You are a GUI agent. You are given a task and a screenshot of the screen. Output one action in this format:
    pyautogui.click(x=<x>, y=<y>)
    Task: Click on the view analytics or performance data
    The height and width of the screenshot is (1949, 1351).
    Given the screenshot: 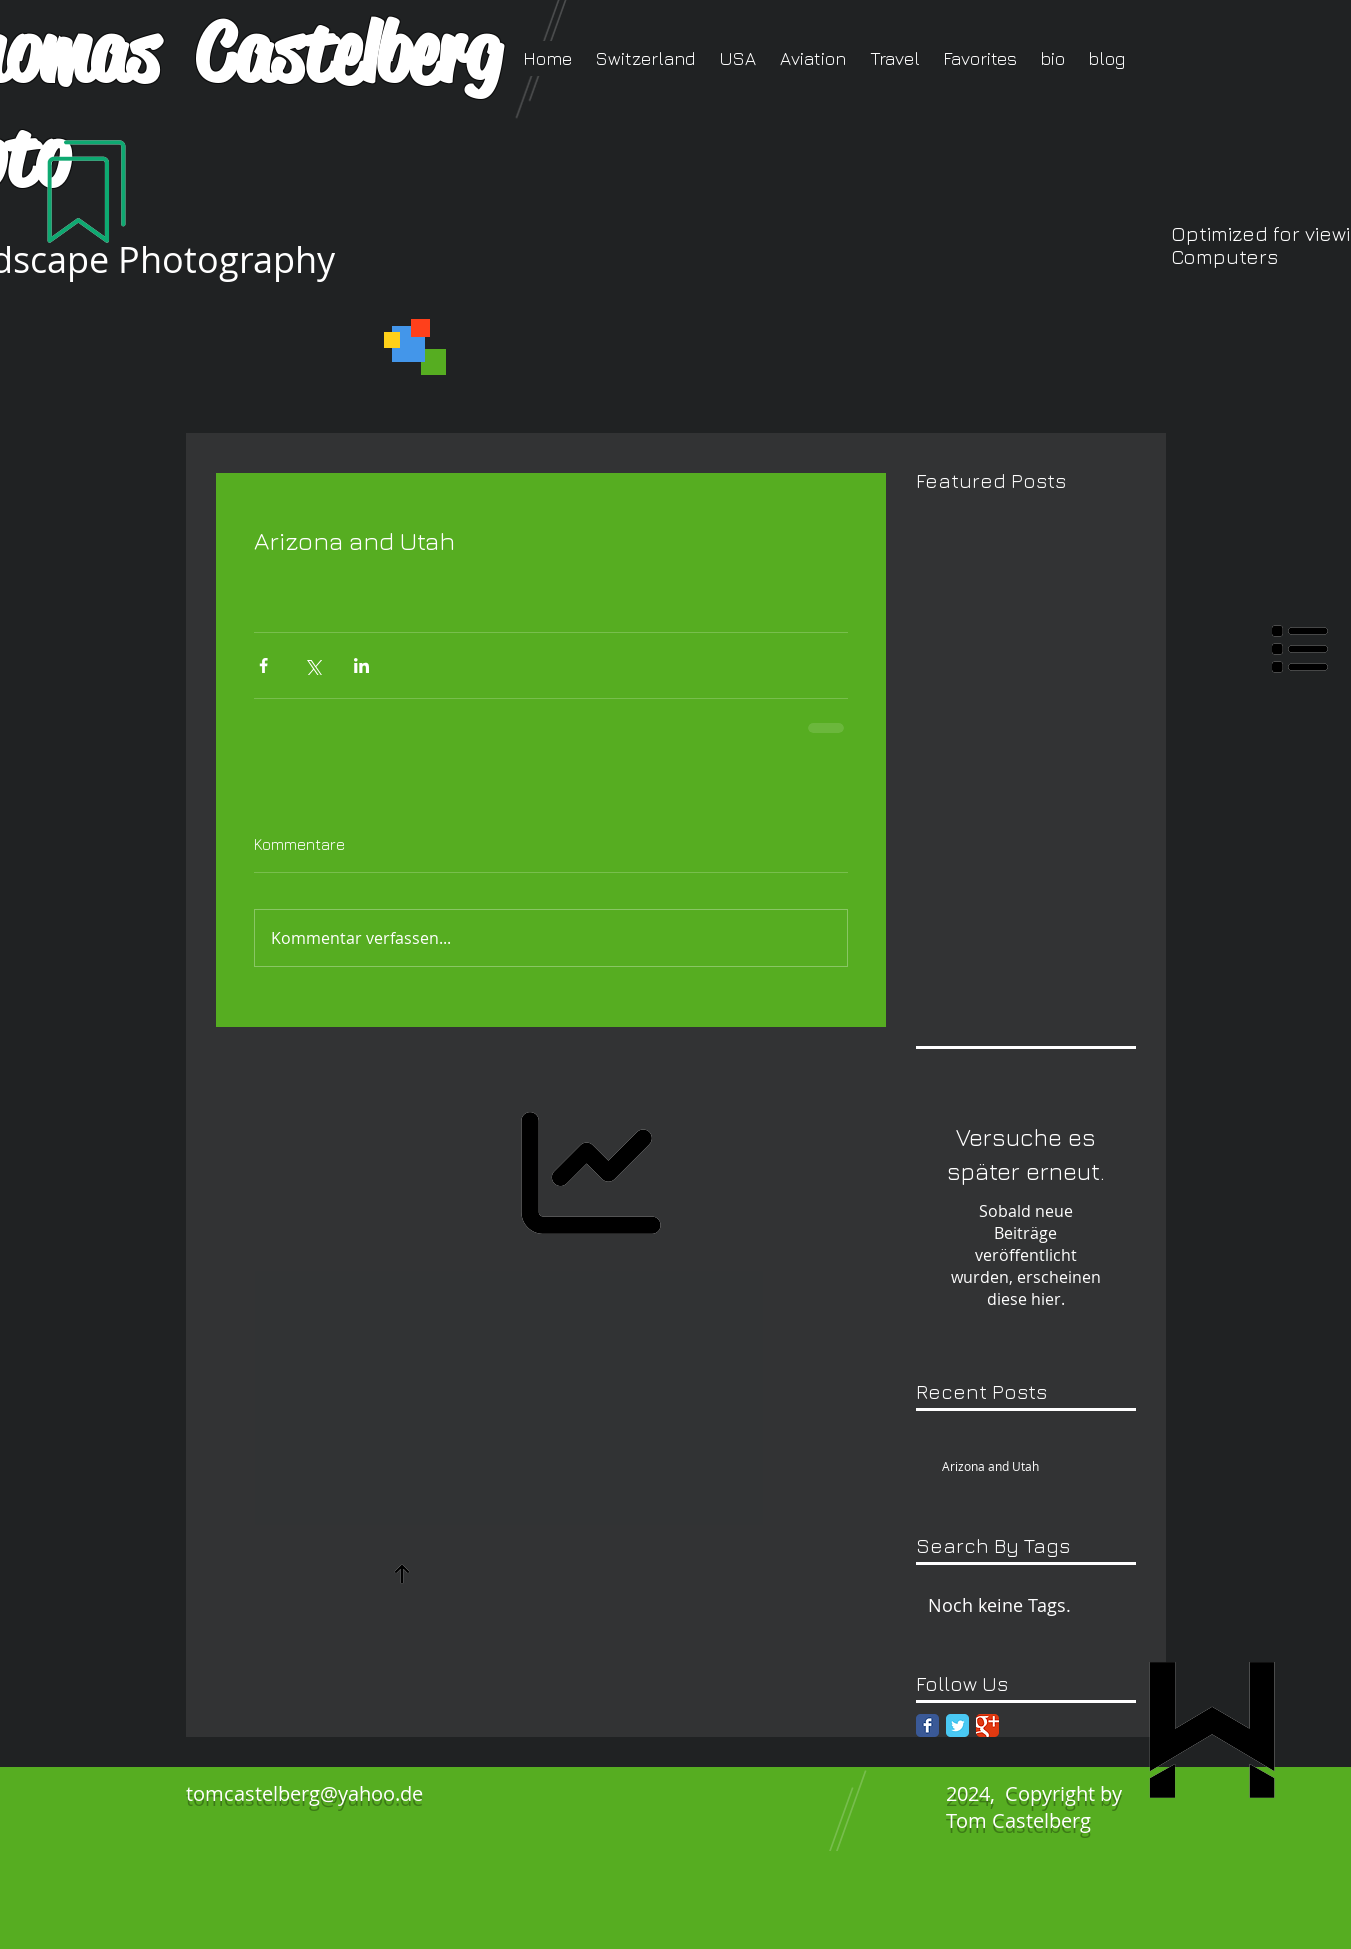 What is the action you would take?
    pyautogui.click(x=591, y=1173)
    